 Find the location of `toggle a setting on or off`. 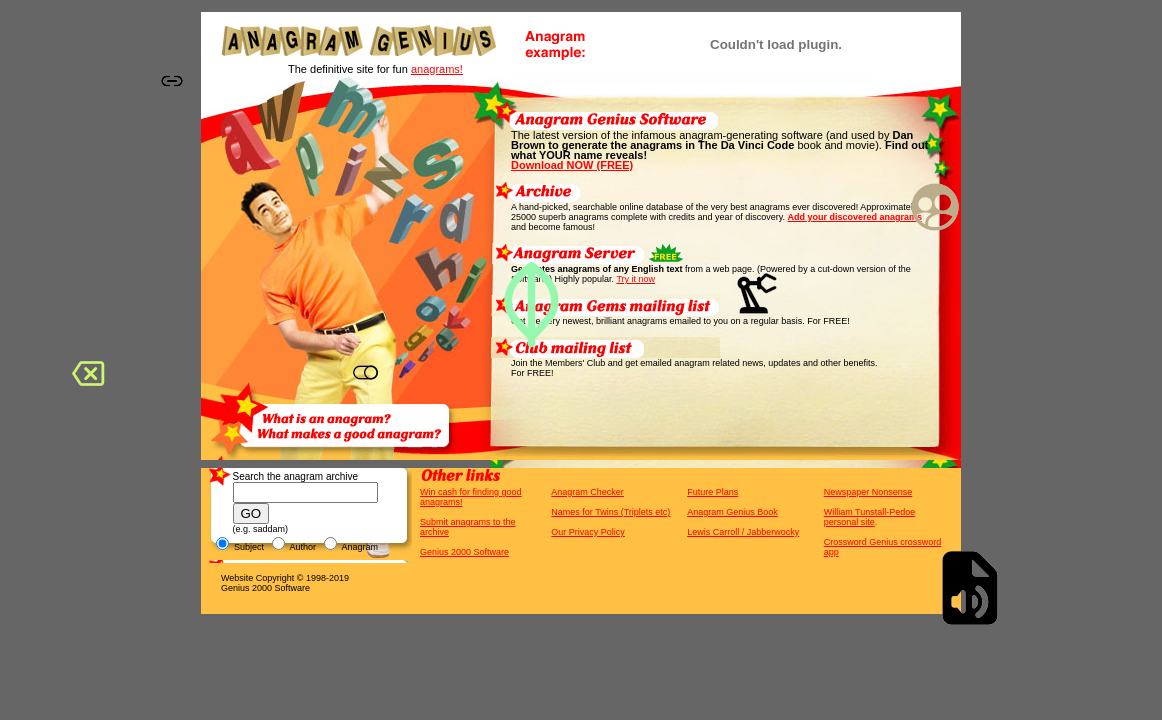

toggle a setting on or off is located at coordinates (365, 372).